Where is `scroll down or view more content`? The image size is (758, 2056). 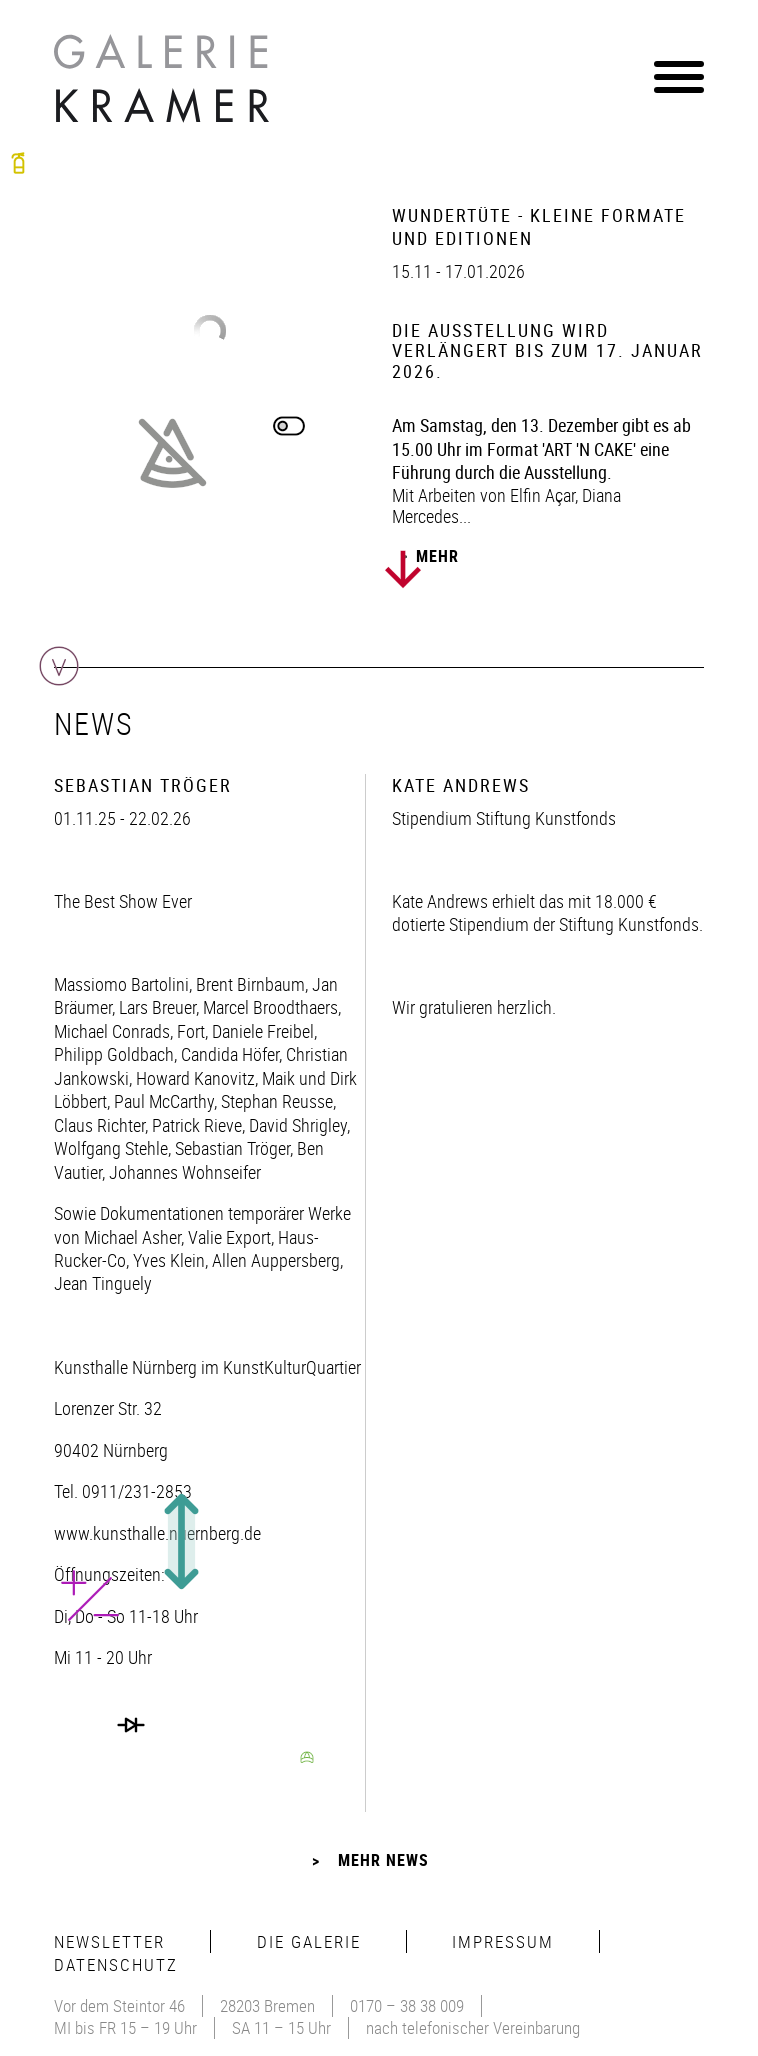
scroll down or view more content is located at coordinates (403, 569).